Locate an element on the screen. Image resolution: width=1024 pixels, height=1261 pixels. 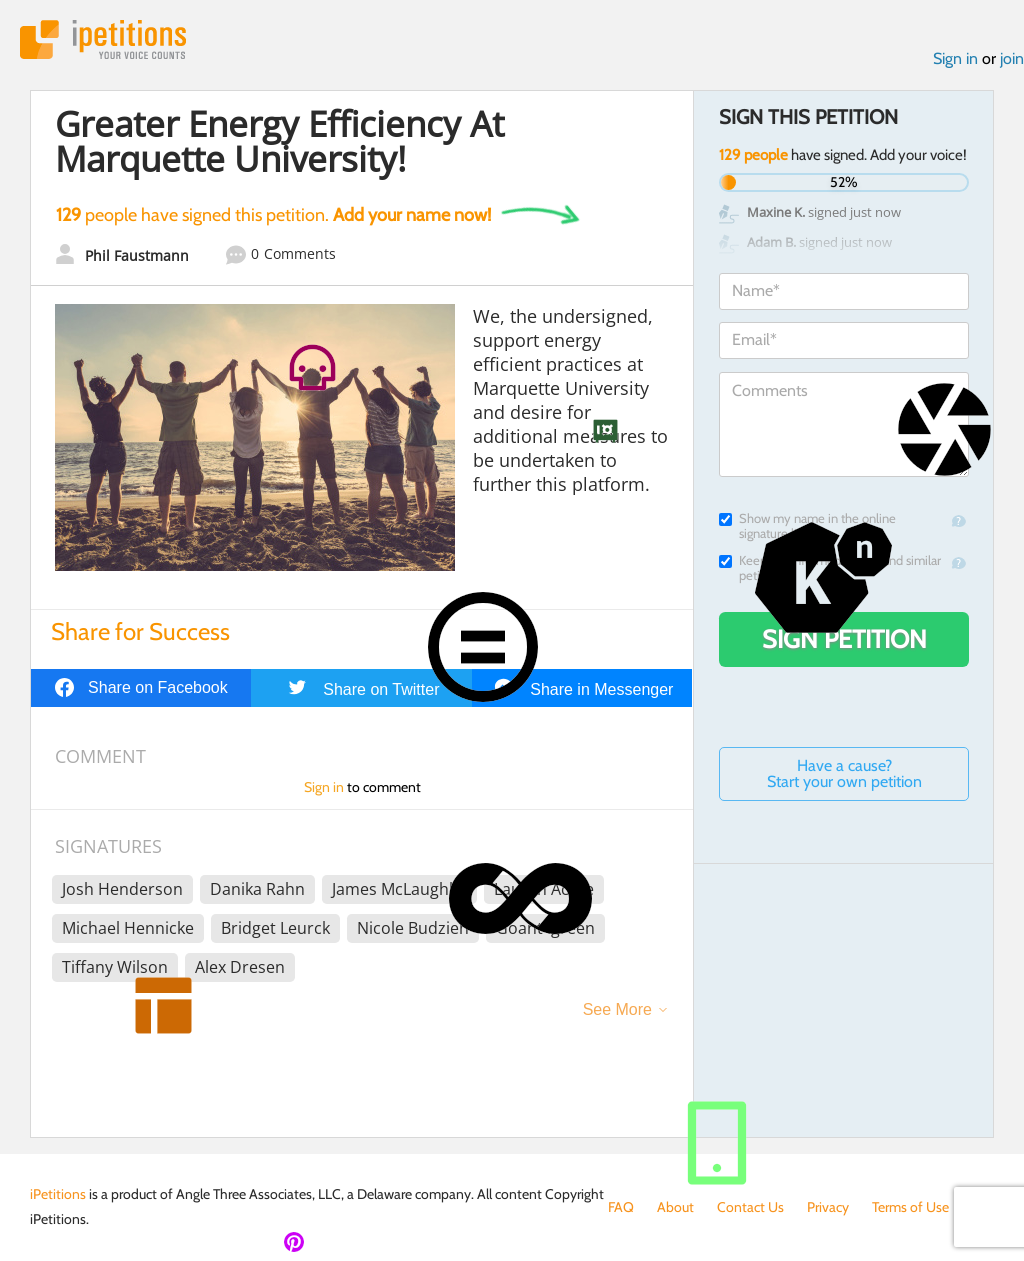
switch to header and sidebar layout view is located at coordinates (163, 1005).